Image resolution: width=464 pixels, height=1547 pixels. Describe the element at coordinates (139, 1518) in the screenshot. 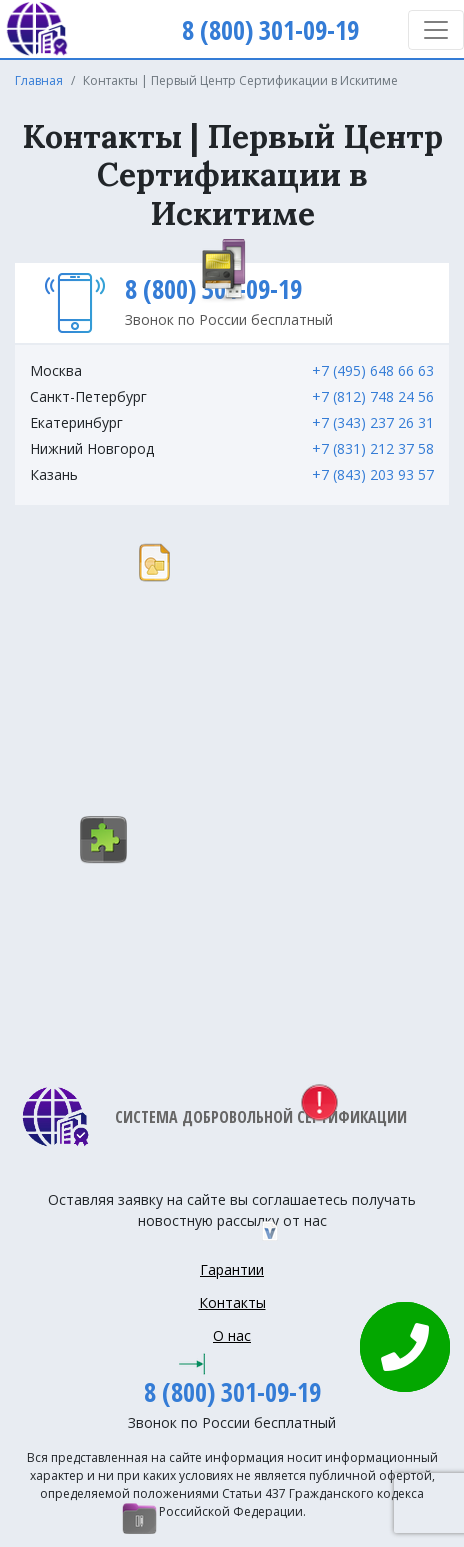

I see `access your templates folder` at that location.